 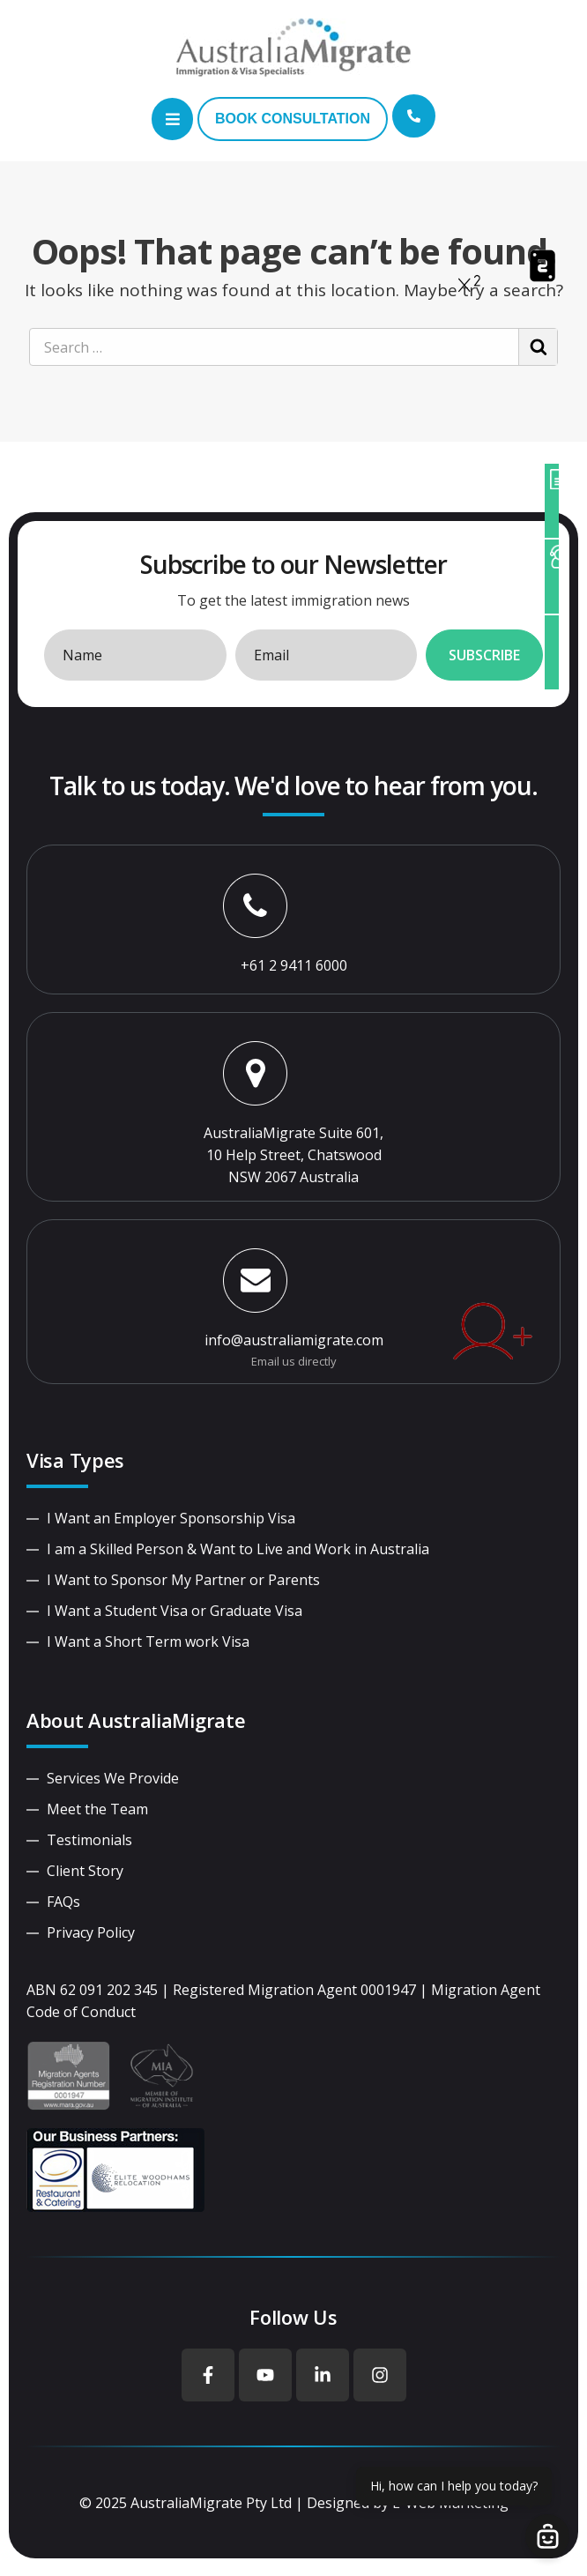 What do you see at coordinates (490, 1334) in the screenshot?
I see `add a new contact or friend` at bounding box center [490, 1334].